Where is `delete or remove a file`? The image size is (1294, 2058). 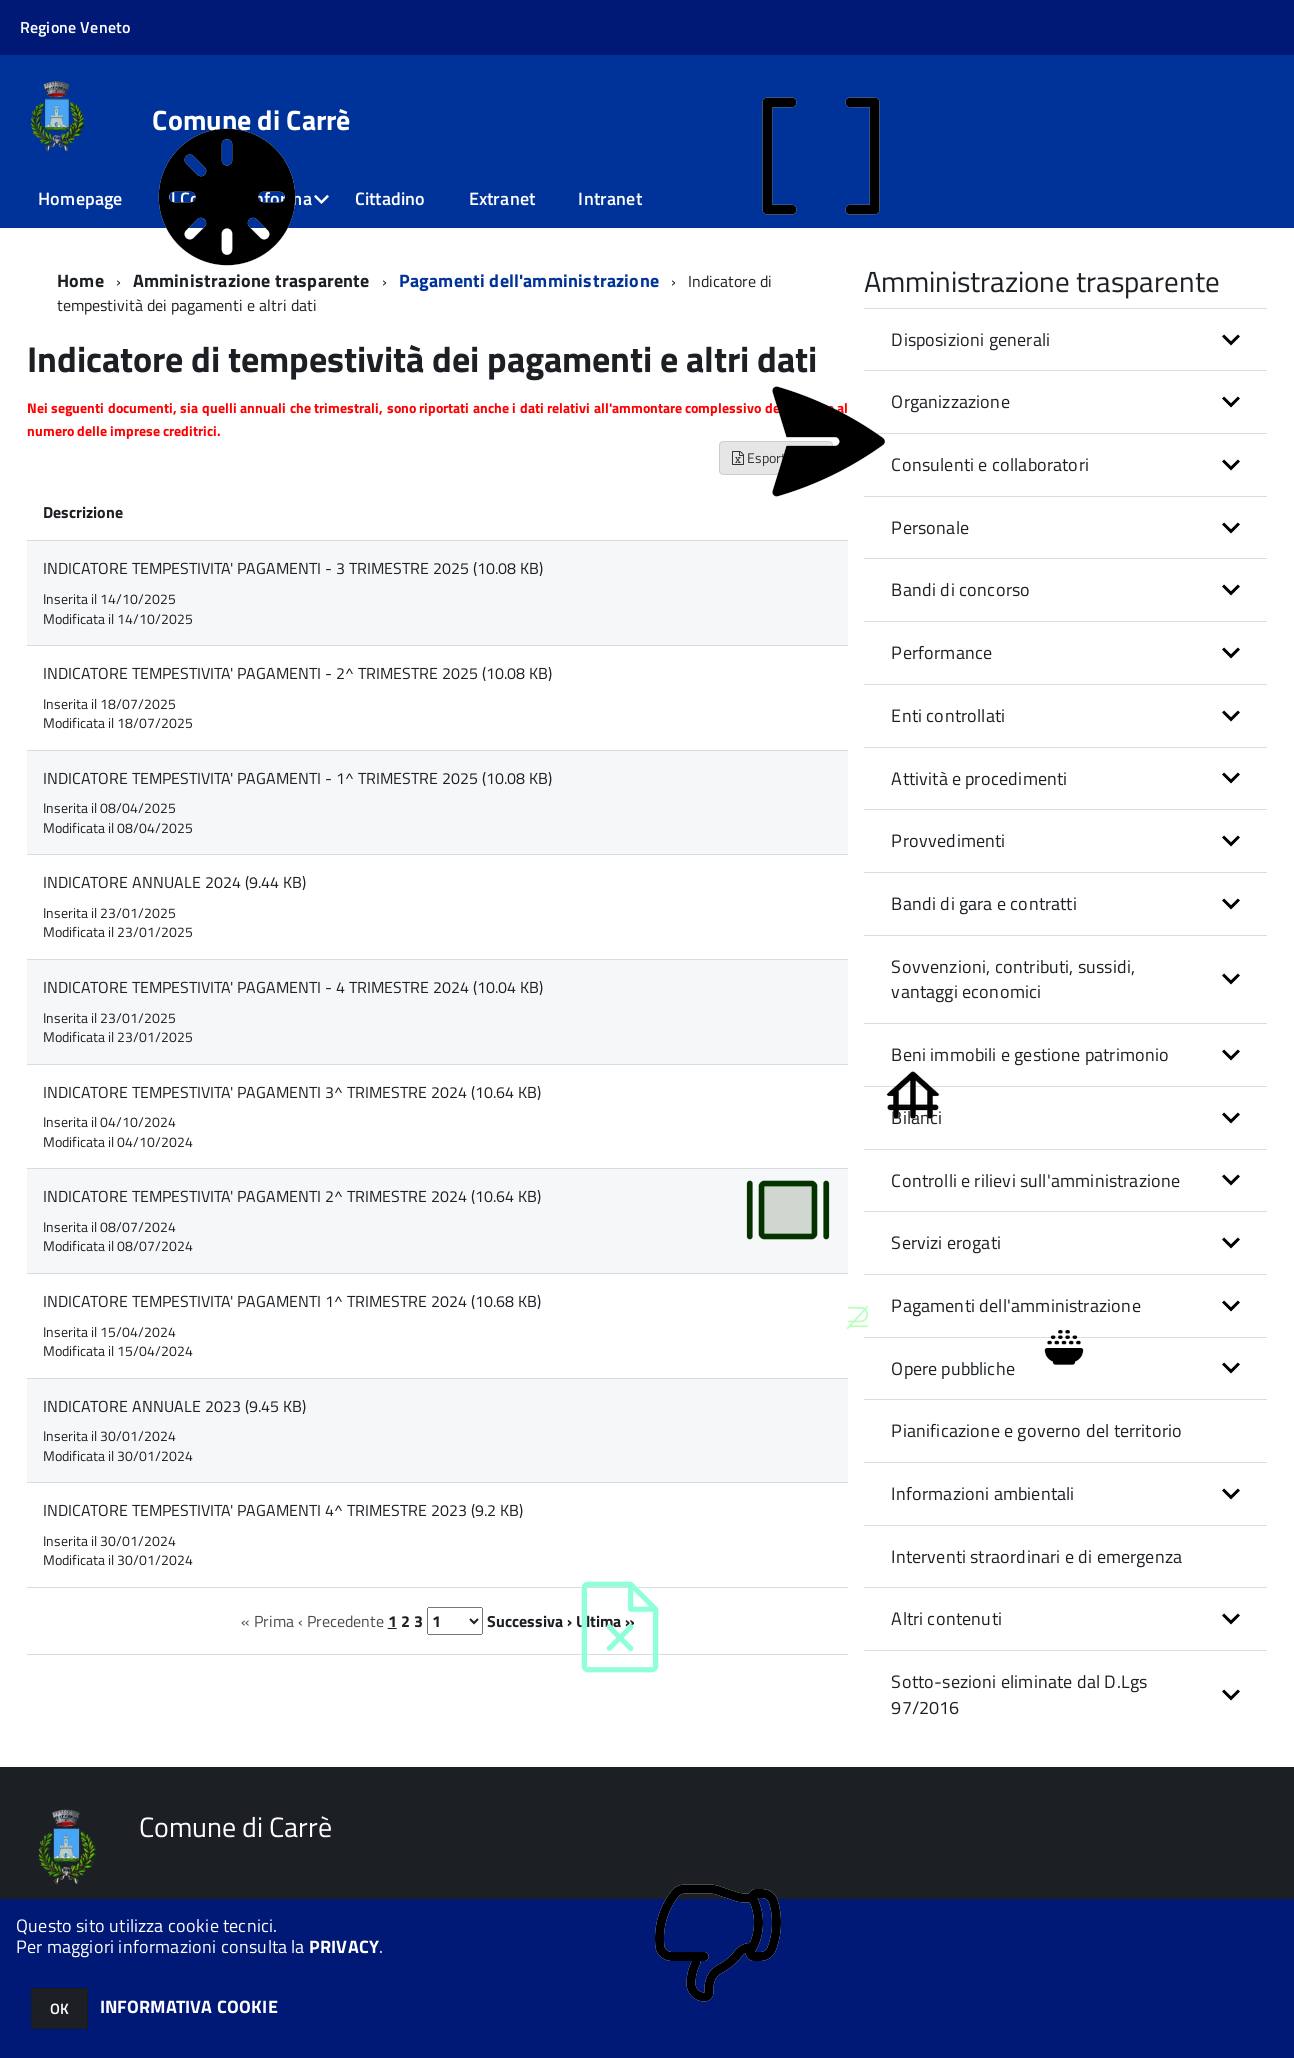
delete or remove a file is located at coordinates (620, 1627).